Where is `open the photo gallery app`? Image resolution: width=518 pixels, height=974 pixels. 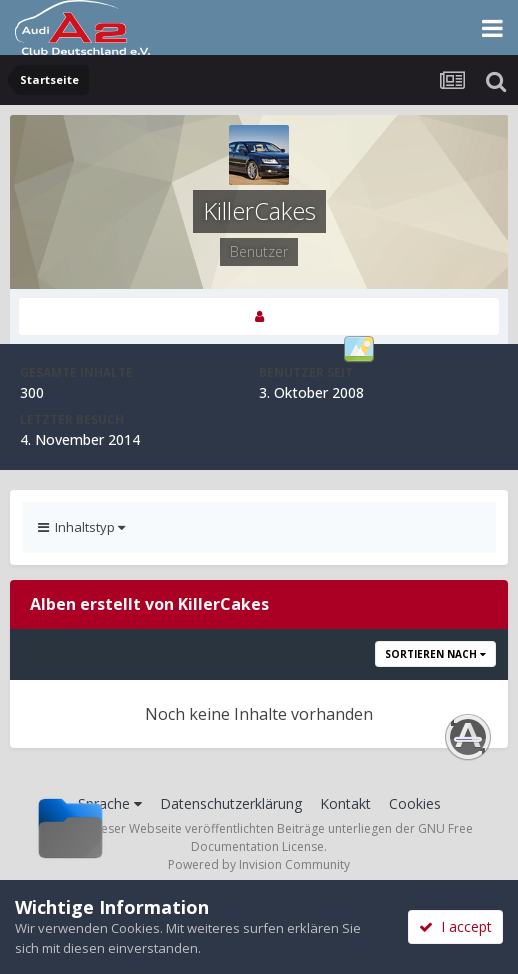
open the photo gallery app is located at coordinates (359, 349).